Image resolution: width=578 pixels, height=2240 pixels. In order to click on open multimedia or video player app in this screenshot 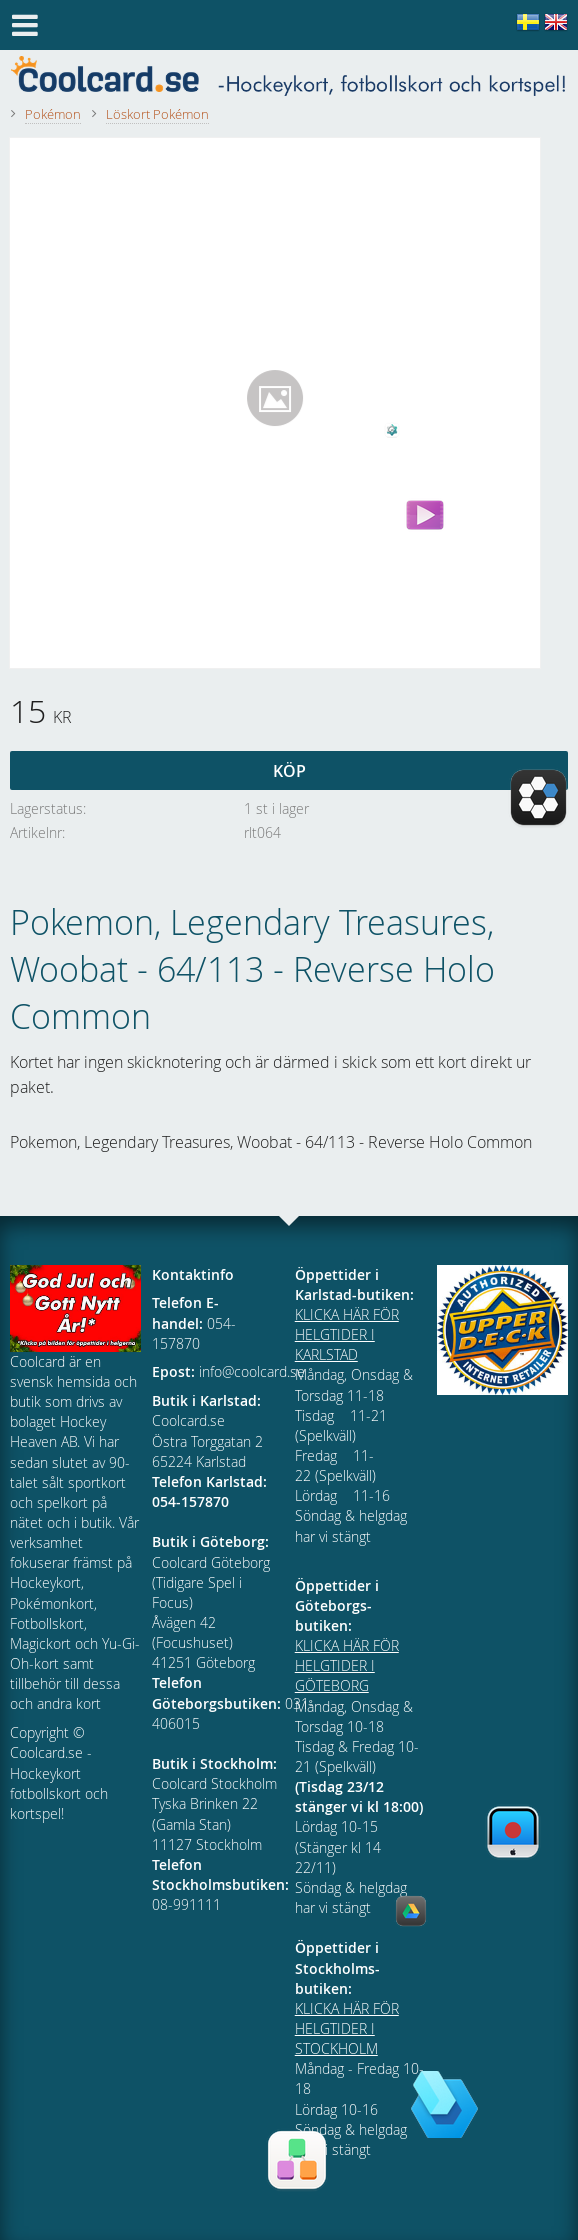, I will do `click(425, 515)`.